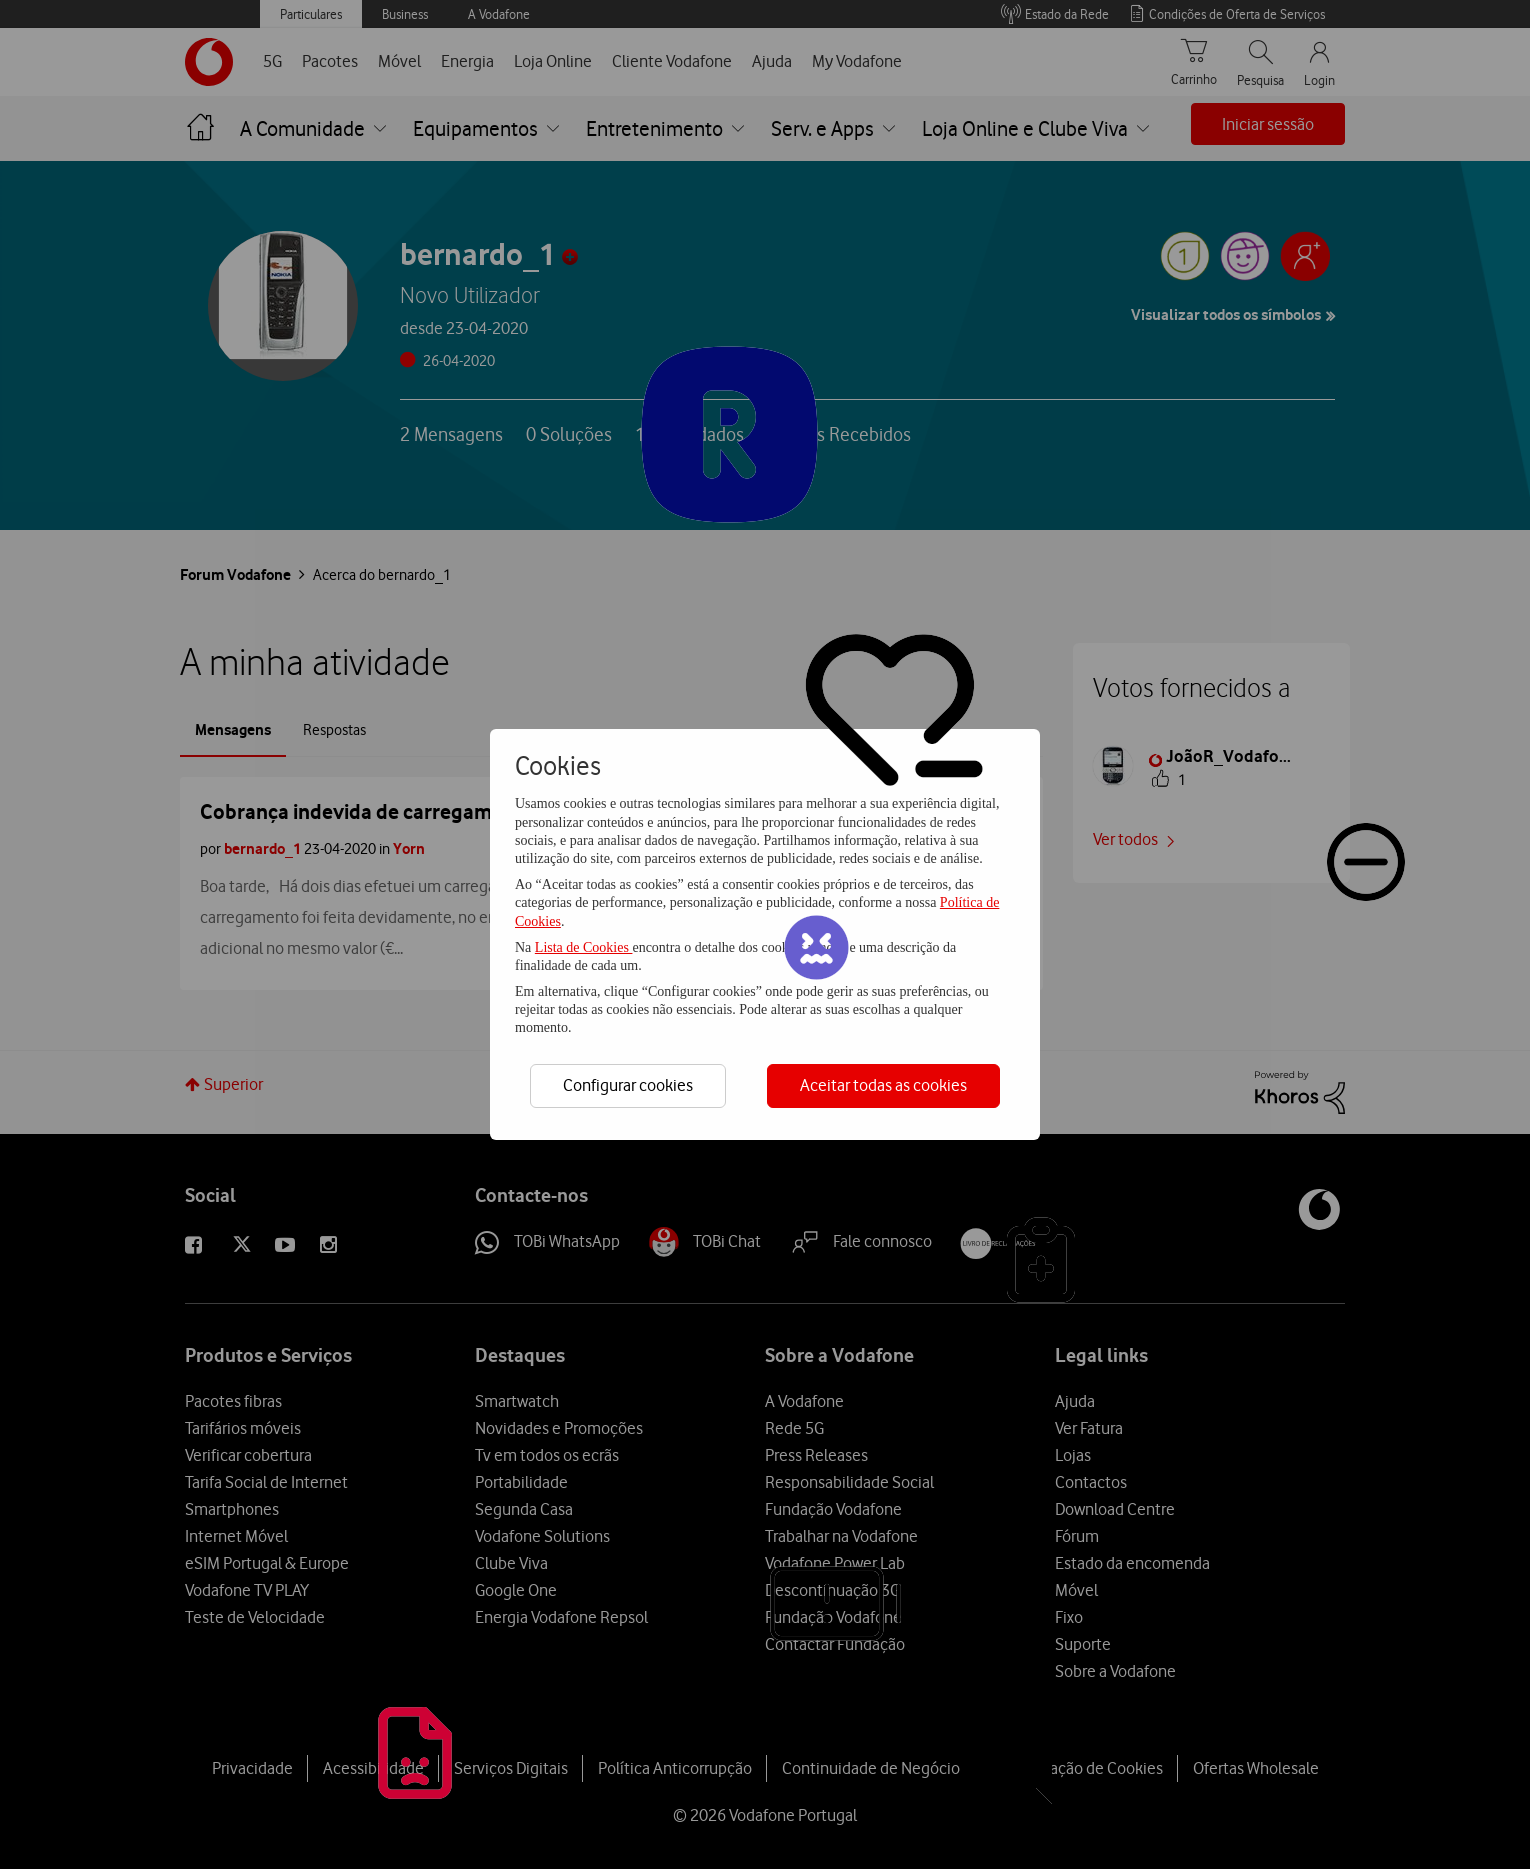 This screenshot has width=1530, height=1869. I want to click on indicates low battery warning, so click(833, 1603).